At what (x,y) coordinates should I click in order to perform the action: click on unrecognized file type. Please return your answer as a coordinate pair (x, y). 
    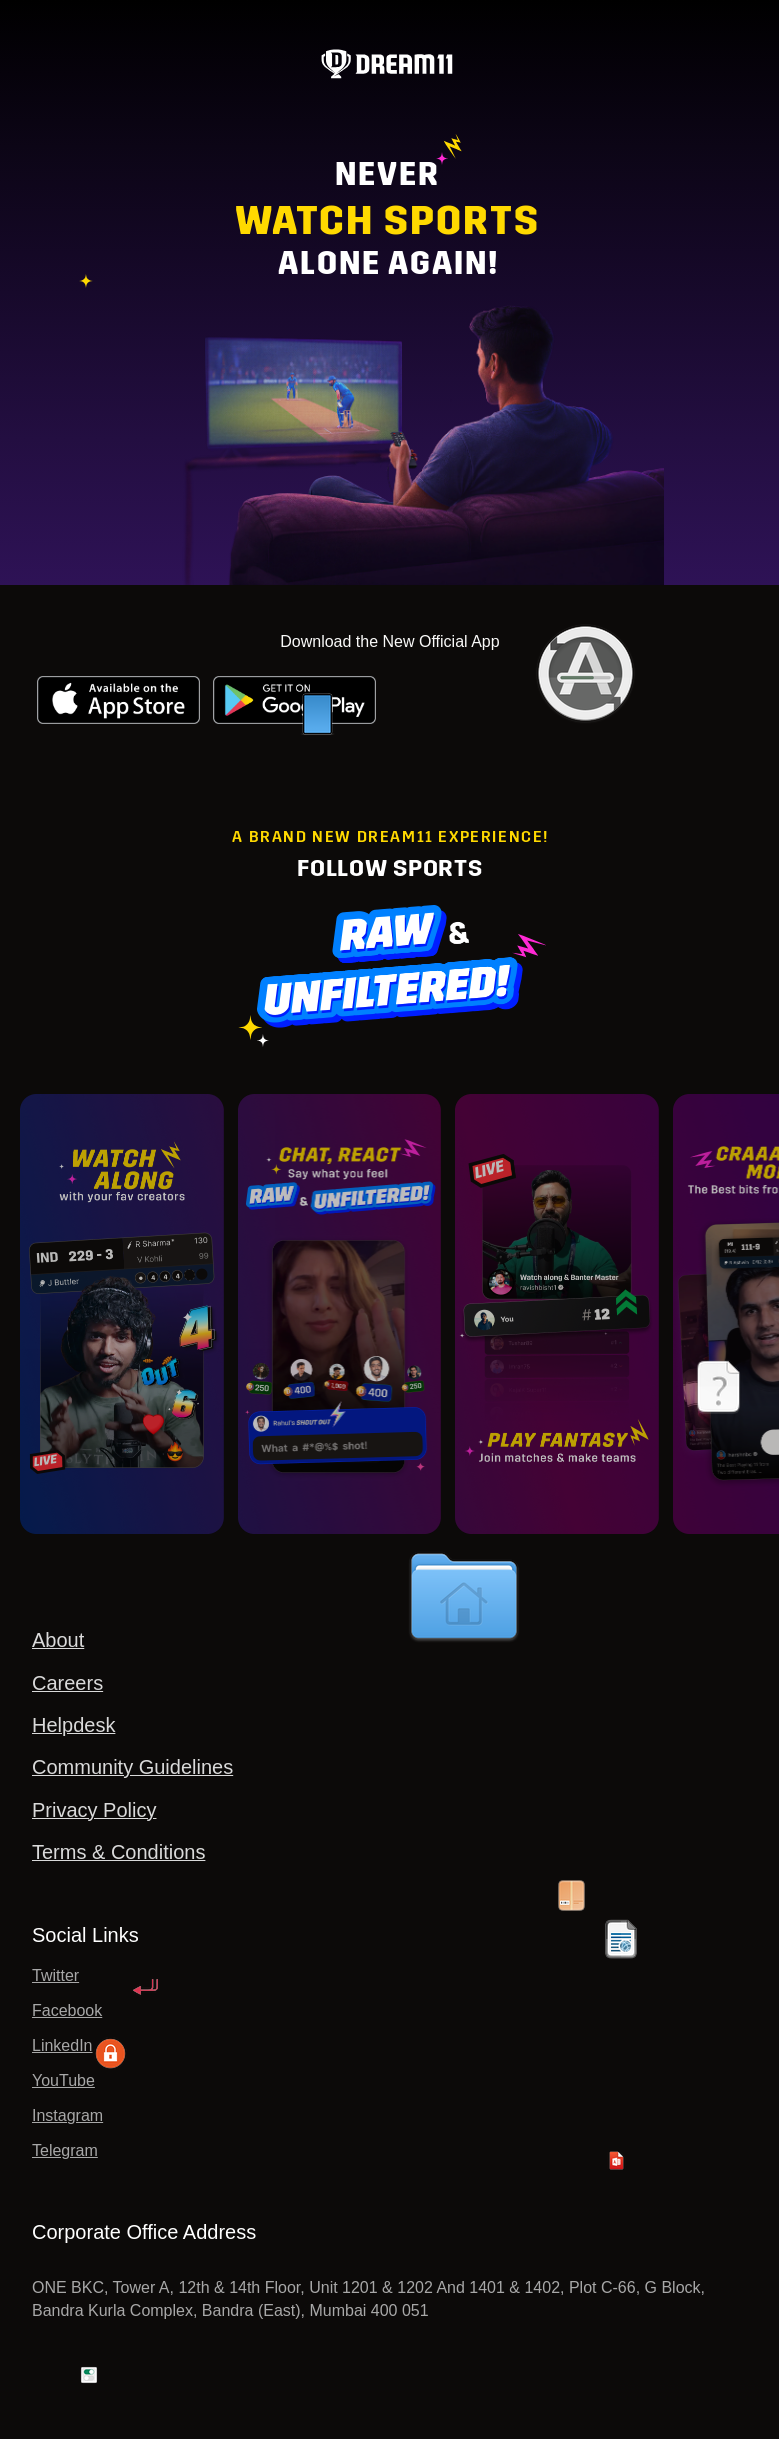
    Looking at the image, I should click on (718, 1386).